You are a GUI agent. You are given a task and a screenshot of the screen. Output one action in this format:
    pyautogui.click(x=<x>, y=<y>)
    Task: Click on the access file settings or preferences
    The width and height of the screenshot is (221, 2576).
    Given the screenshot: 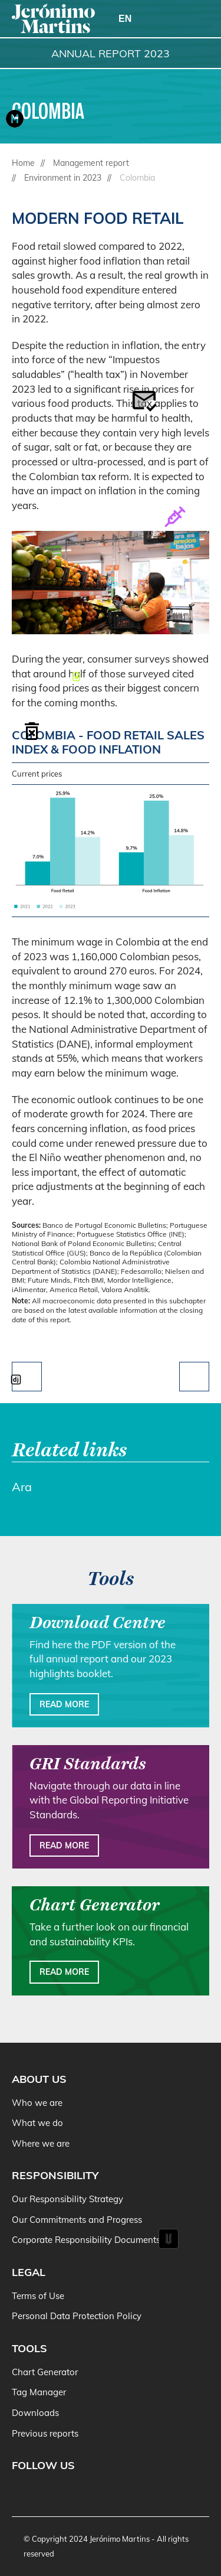 What is the action you would take?
    pyautogui.click(x=76, y=676)
    